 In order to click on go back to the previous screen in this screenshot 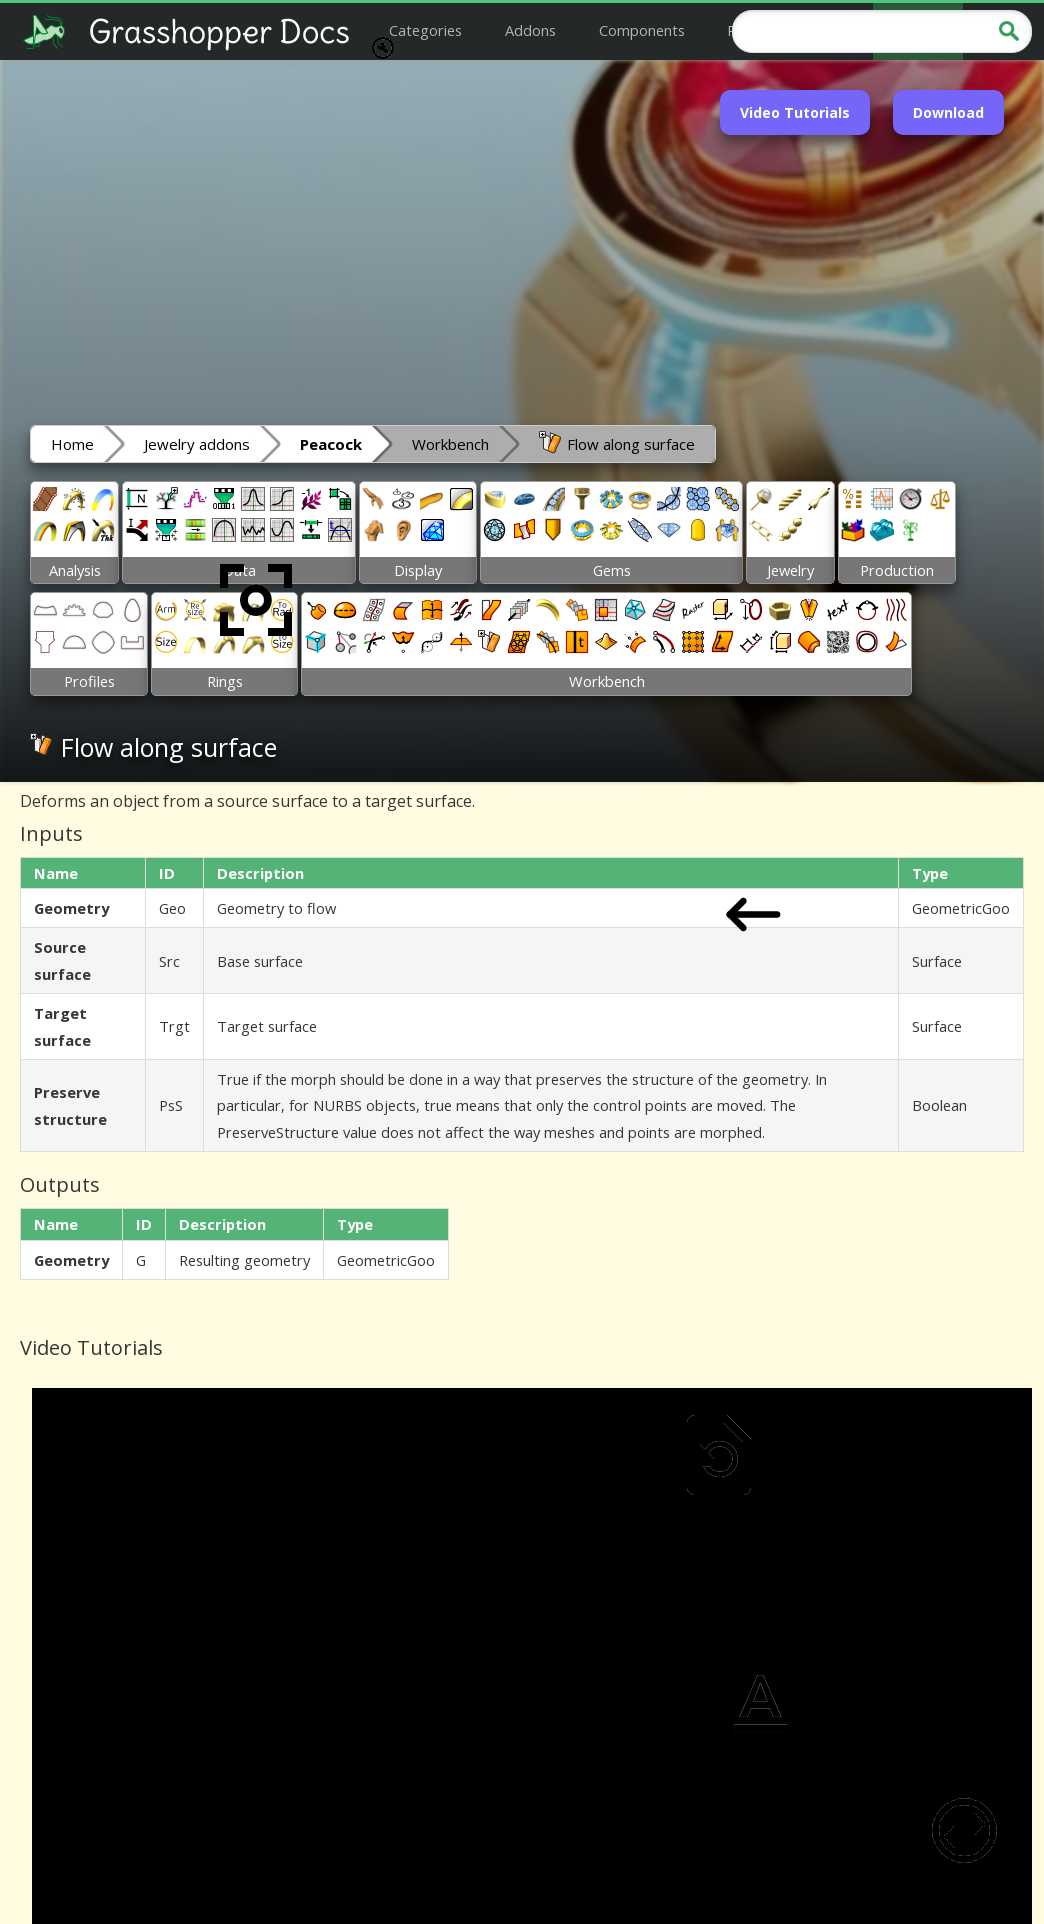, I will do `click(753, 914)`.